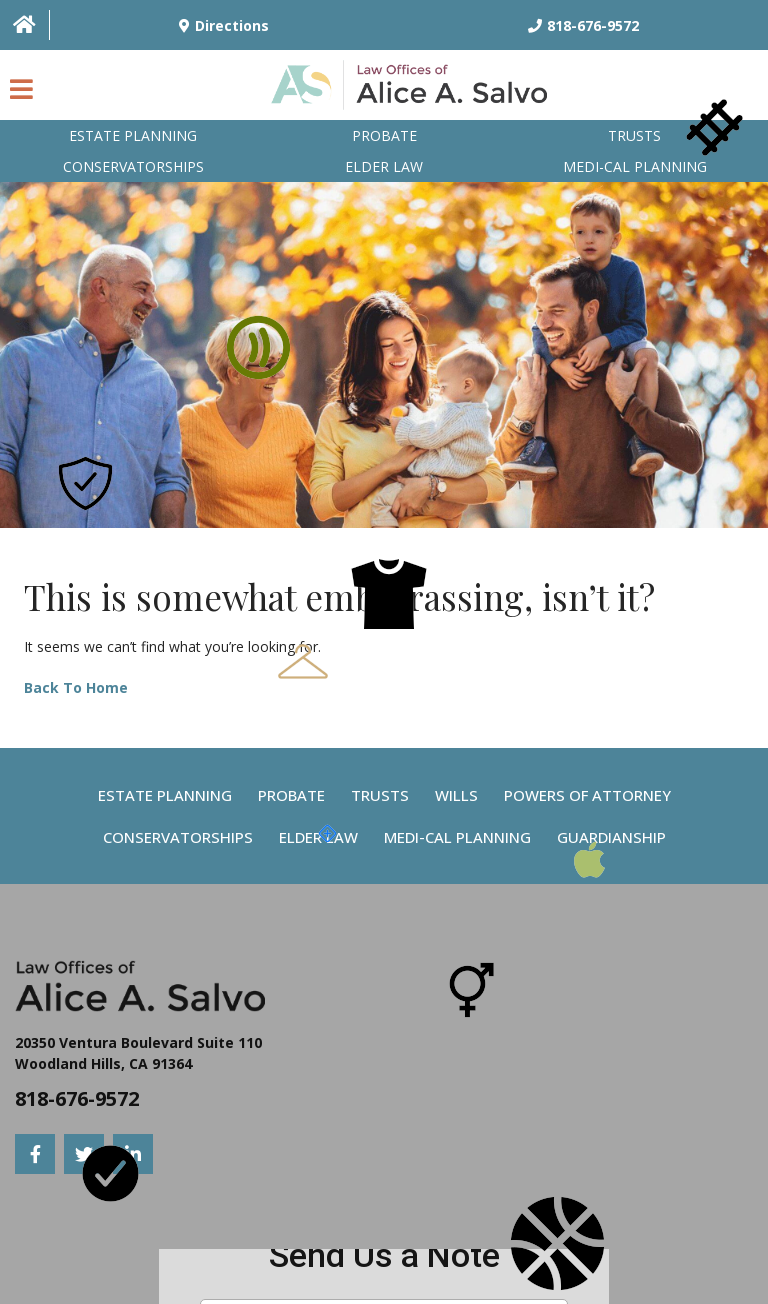 The width and height of the screenshot is (768, 1304). What do you see at coordinates (714, 127) in the screenshot?
I see `view track or railway information` at bounding box center [714, 127].